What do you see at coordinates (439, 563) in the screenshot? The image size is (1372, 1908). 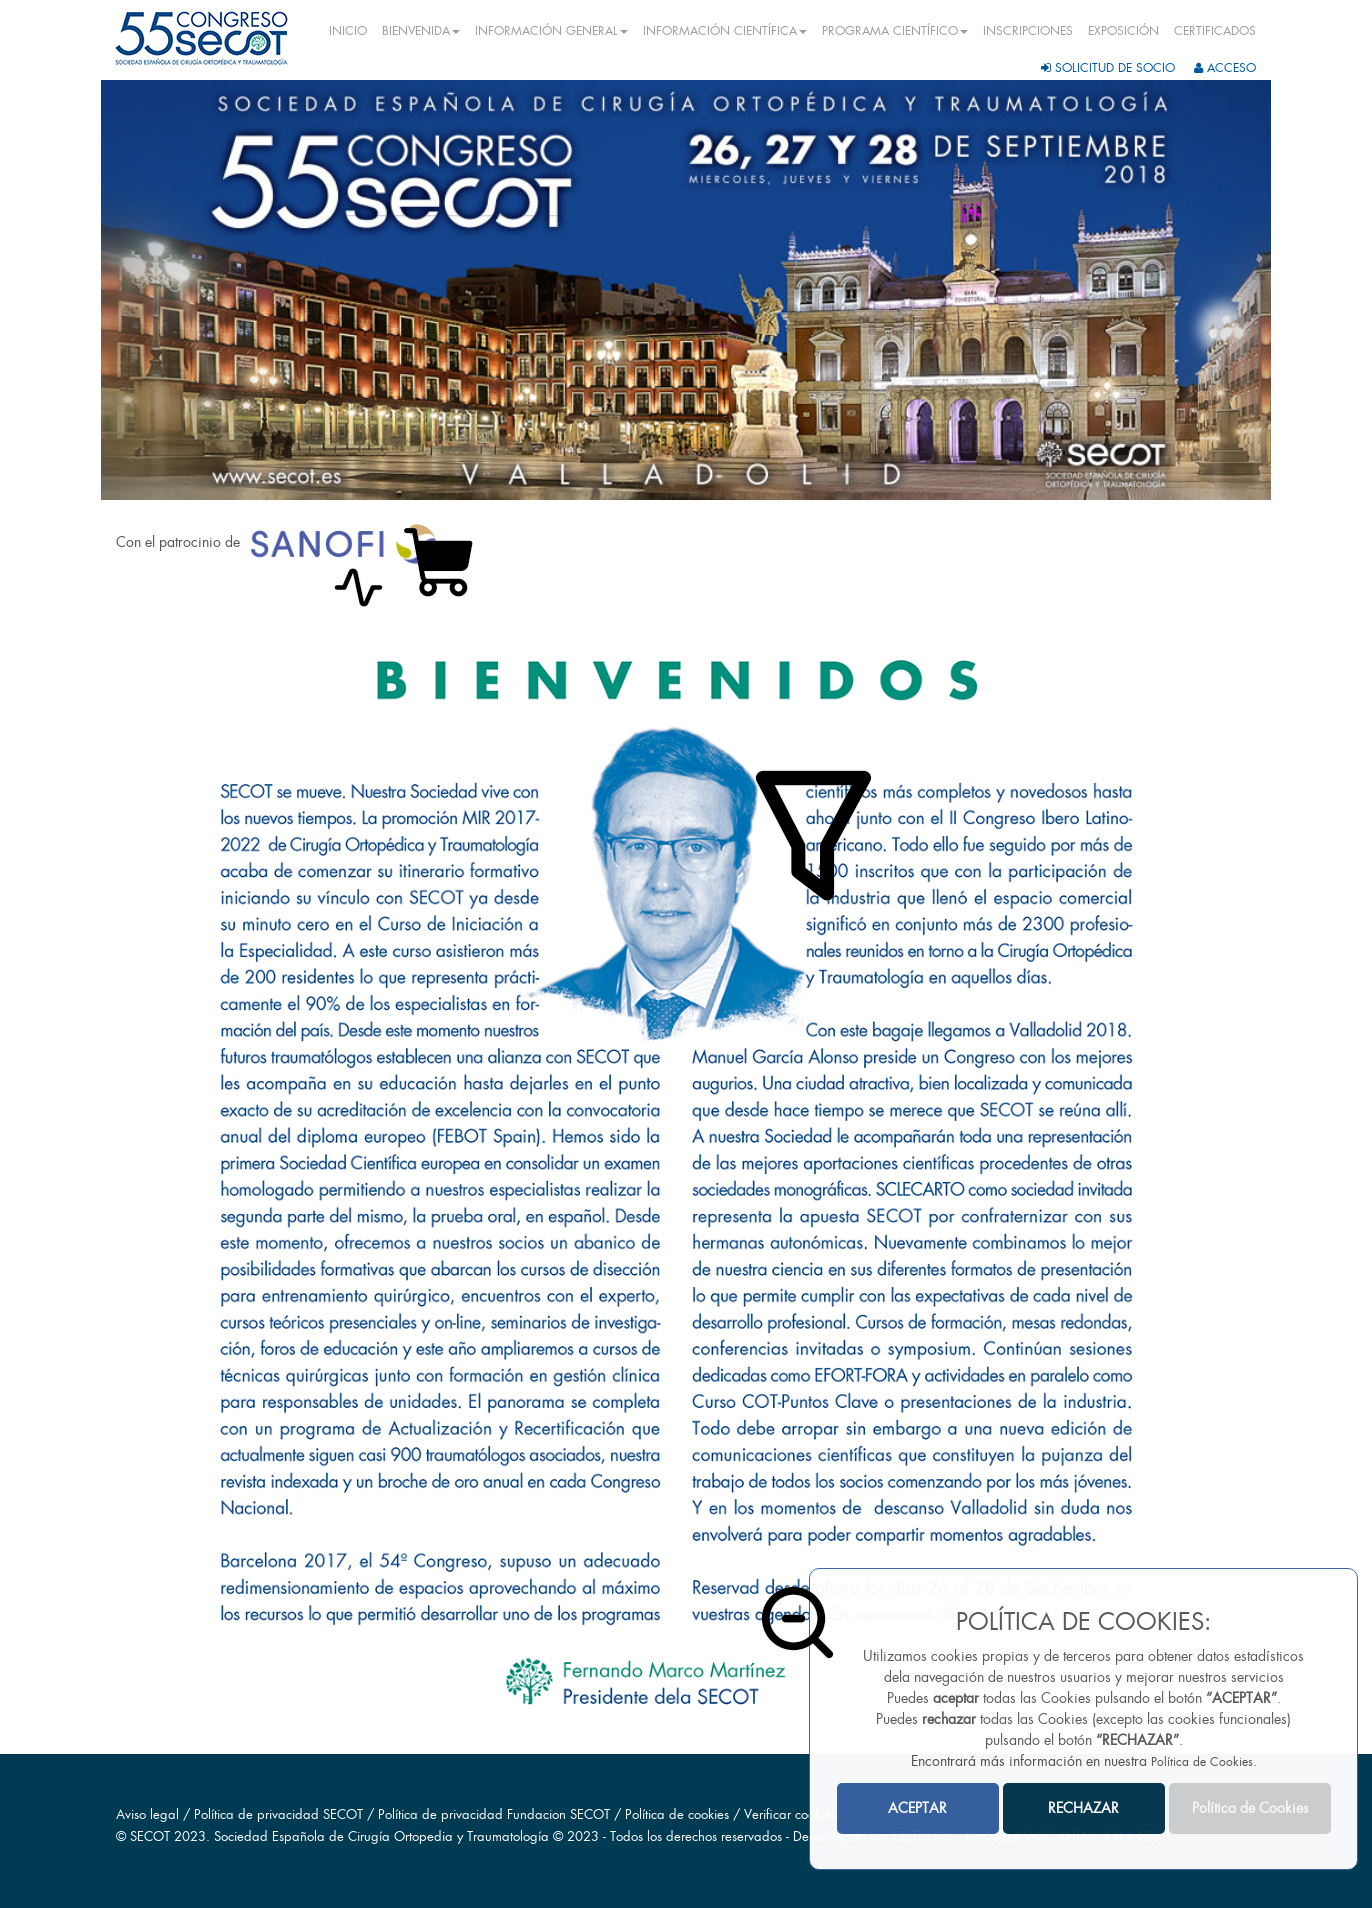 I see `view your shopping cart` at bounding box center [439, 563].